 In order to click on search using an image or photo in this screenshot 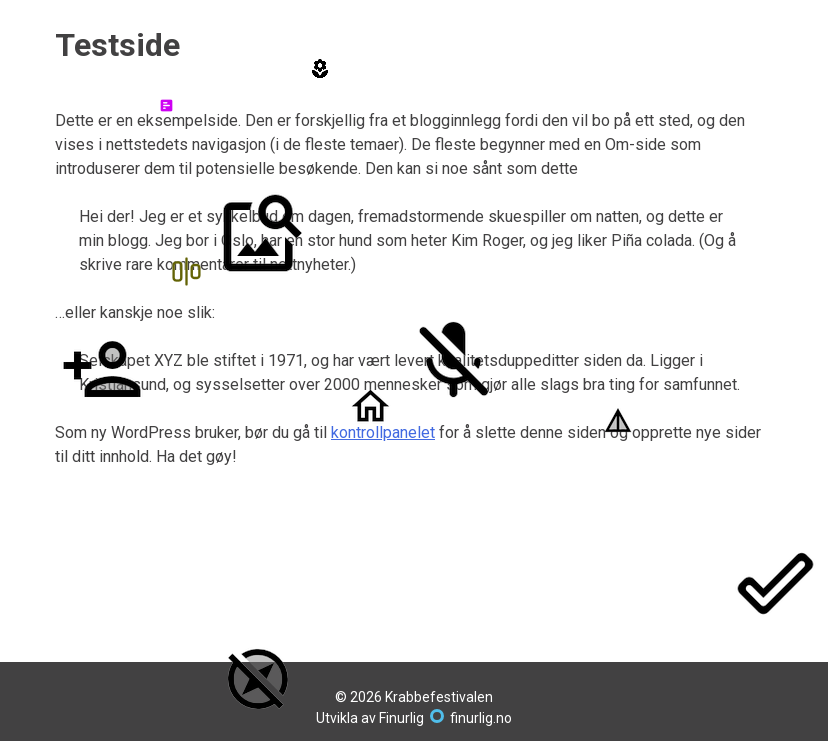, I will do `click(262, 233)`.